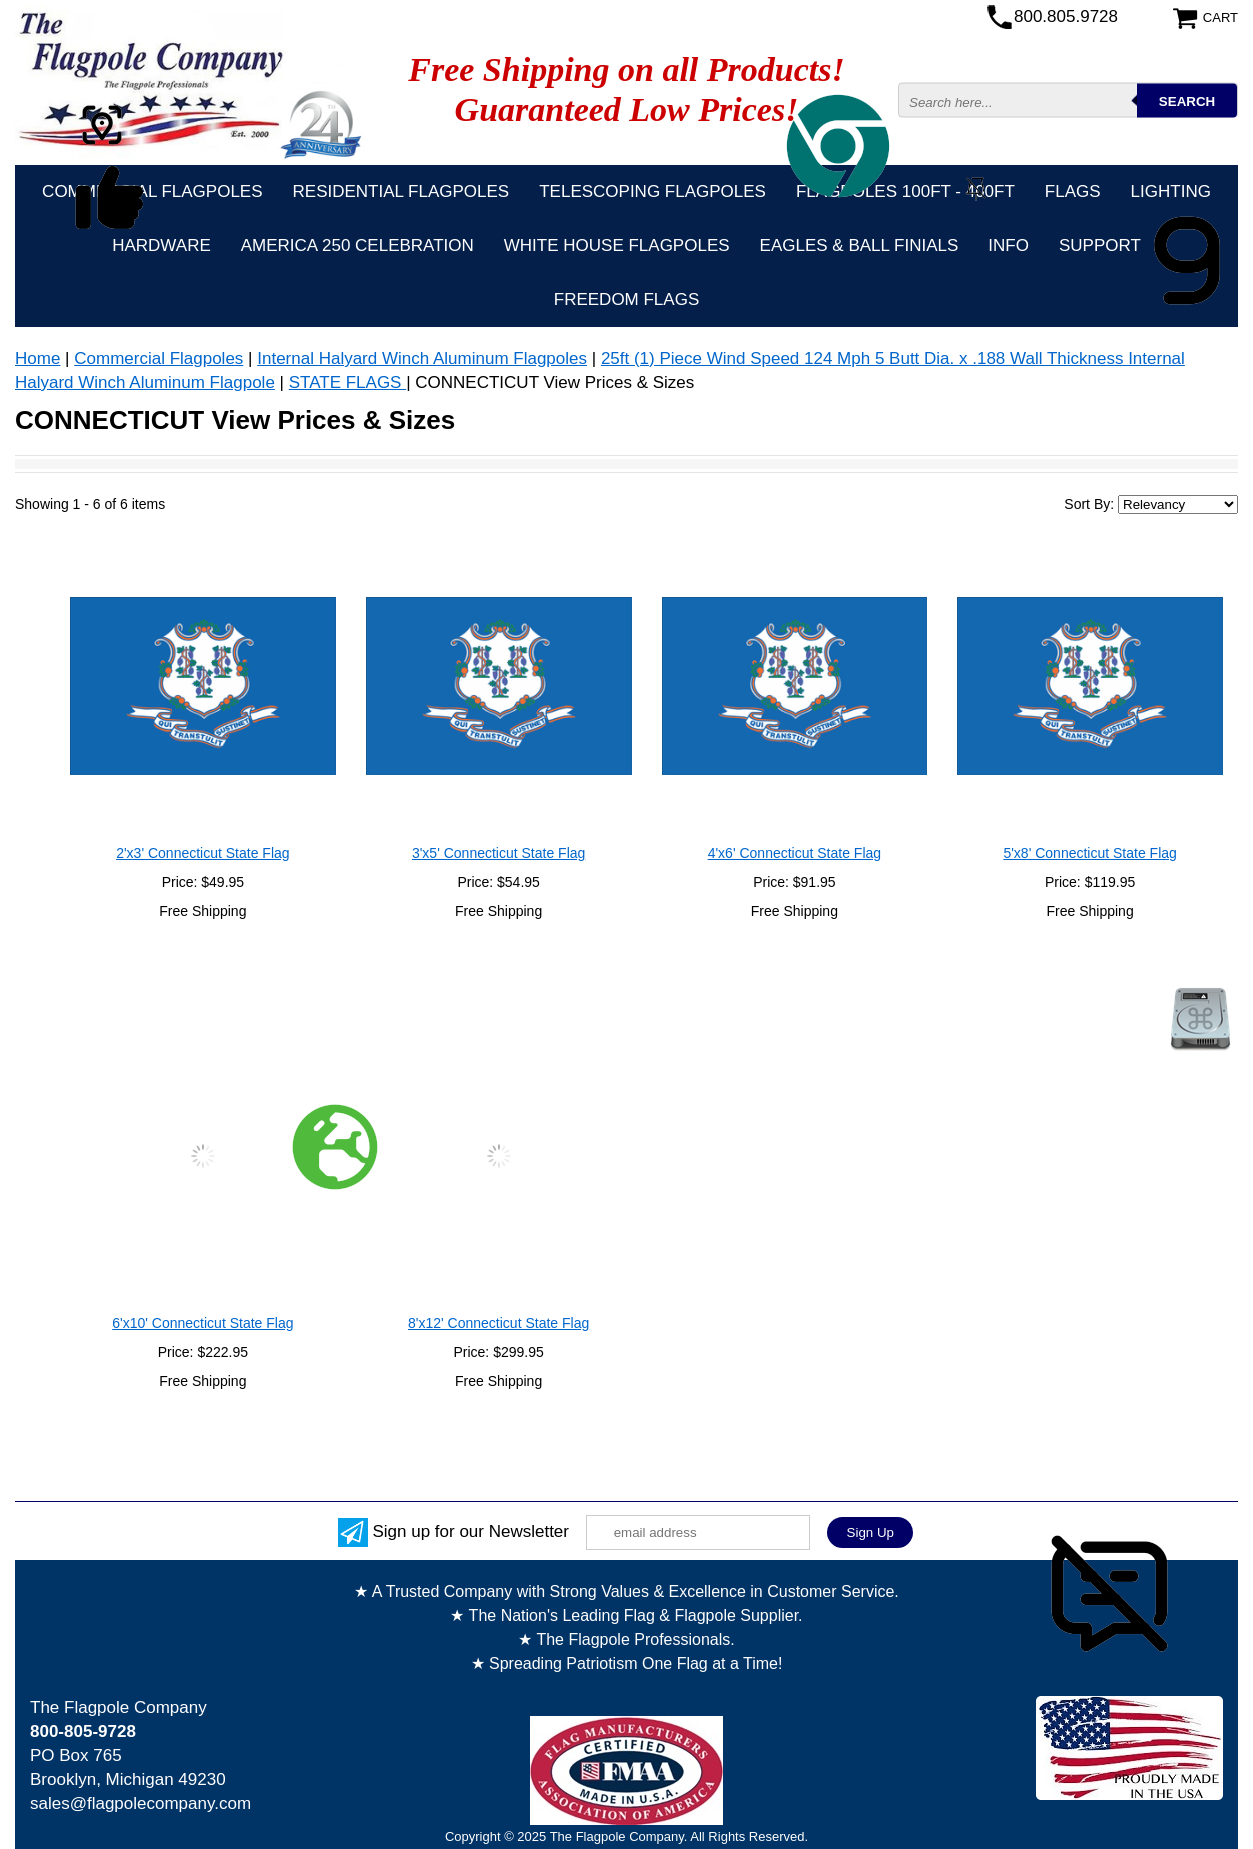  I want to click on indicates the number nine in a count or quantity, so click(1188, 260).